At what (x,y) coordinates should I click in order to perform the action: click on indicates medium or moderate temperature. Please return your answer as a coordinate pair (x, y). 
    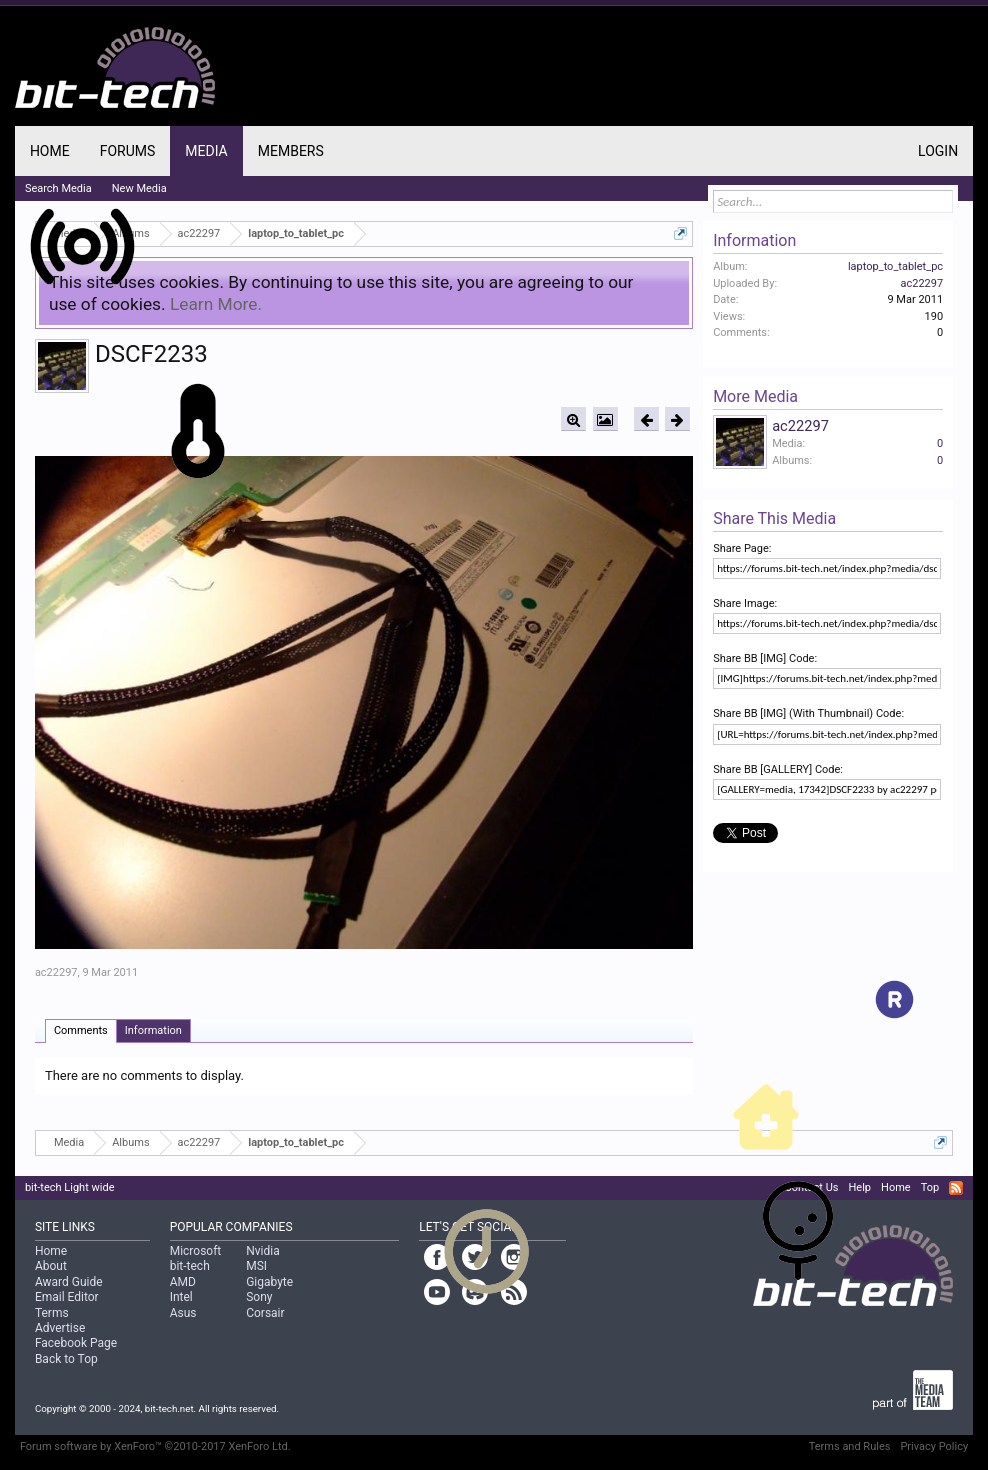
    Looking at the image, I should click on (198, 431).